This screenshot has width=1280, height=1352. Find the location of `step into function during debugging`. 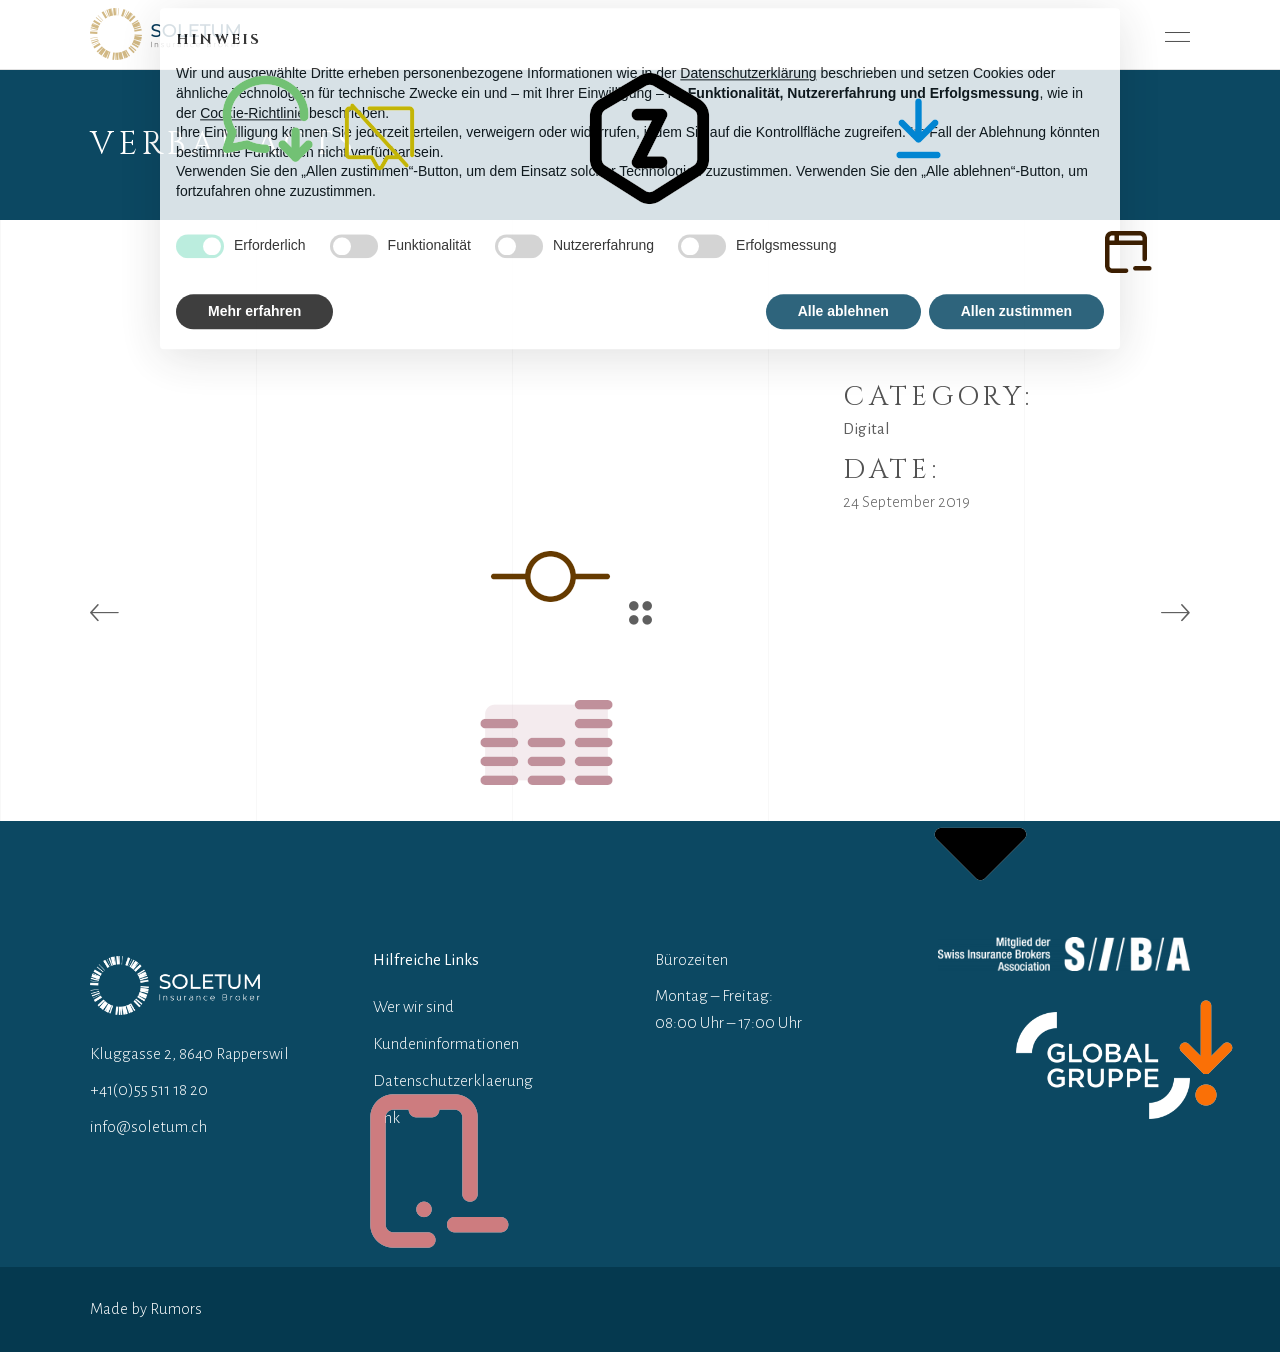

step into function during debugging is located at coordinates (1206, 1053).